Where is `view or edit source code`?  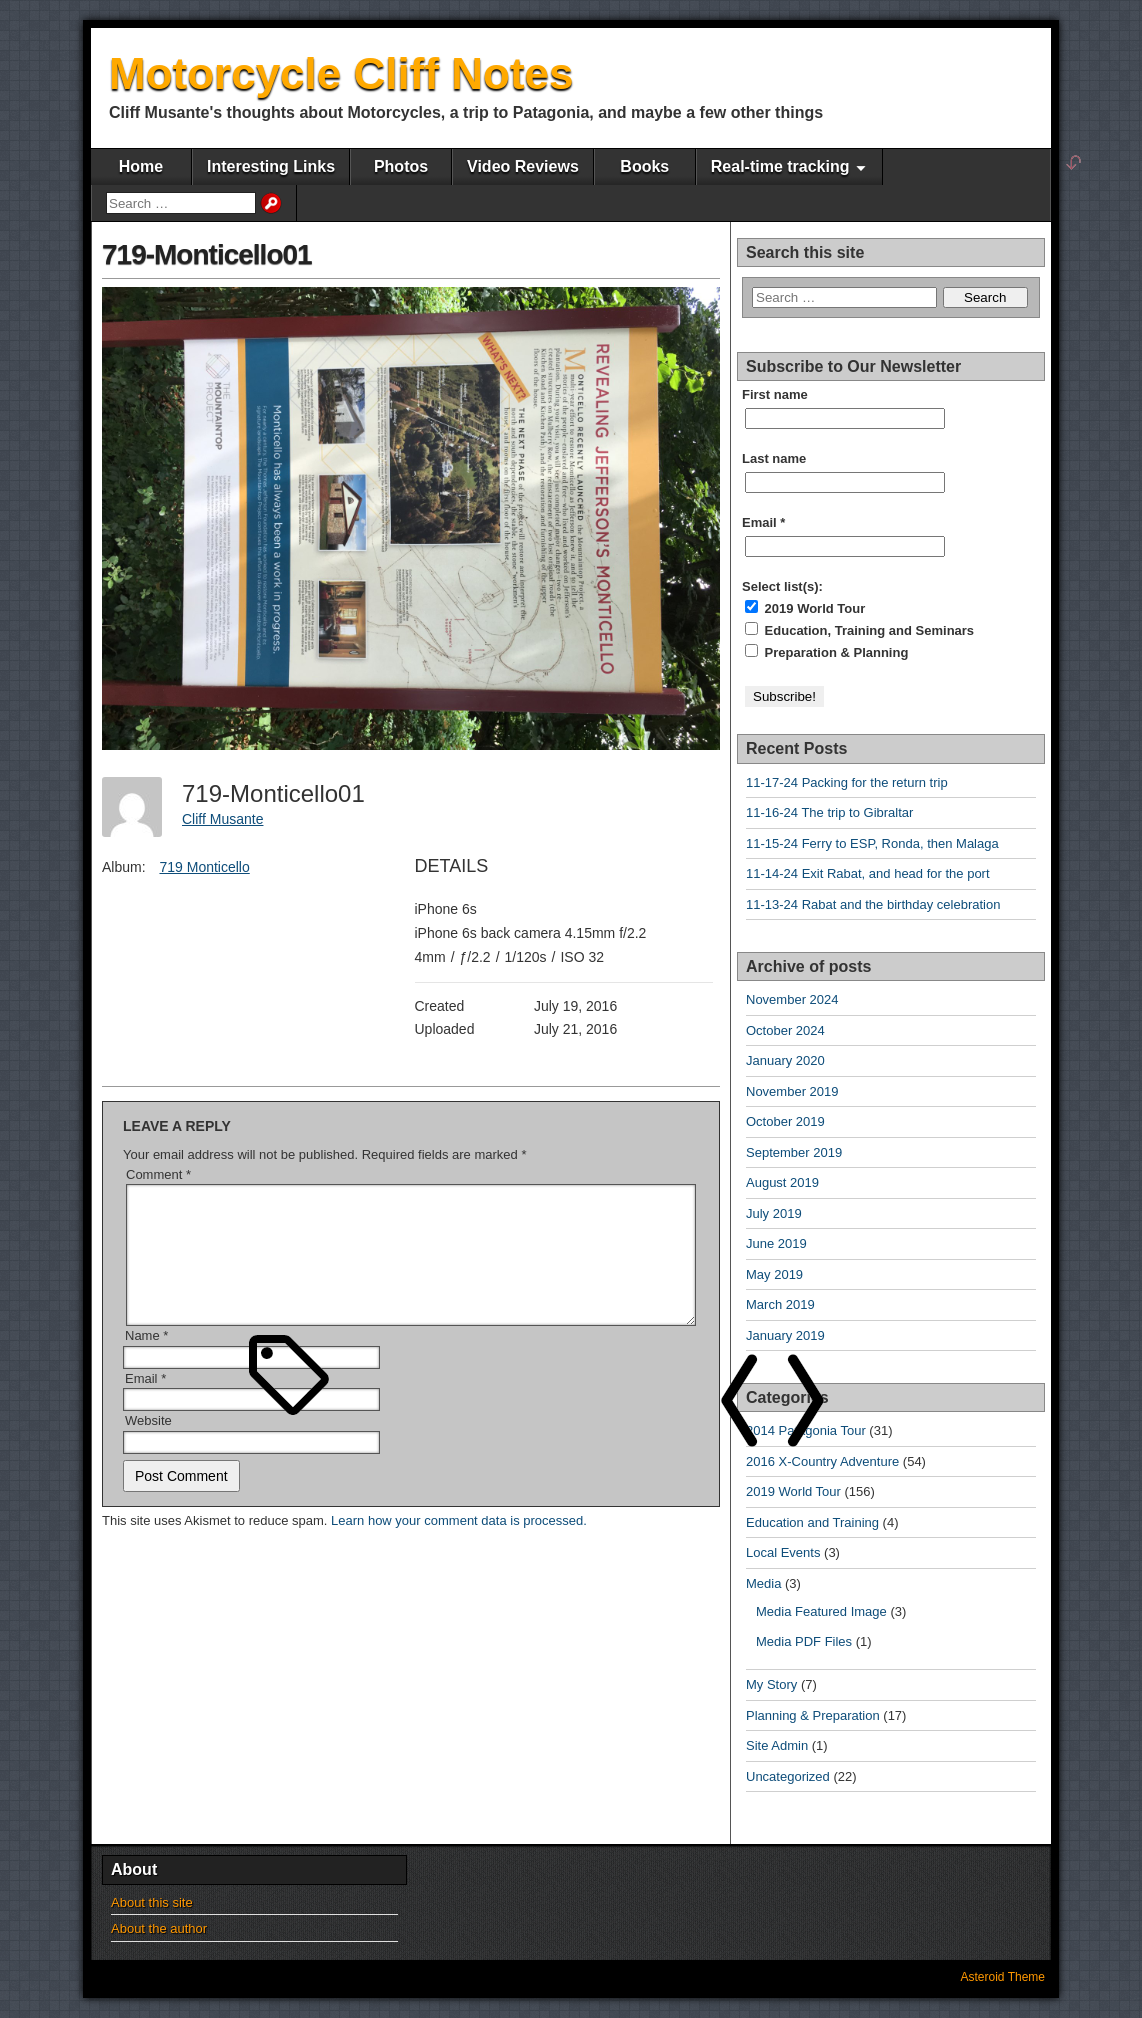
view or edit source code is located at coordinates (772, 1400).